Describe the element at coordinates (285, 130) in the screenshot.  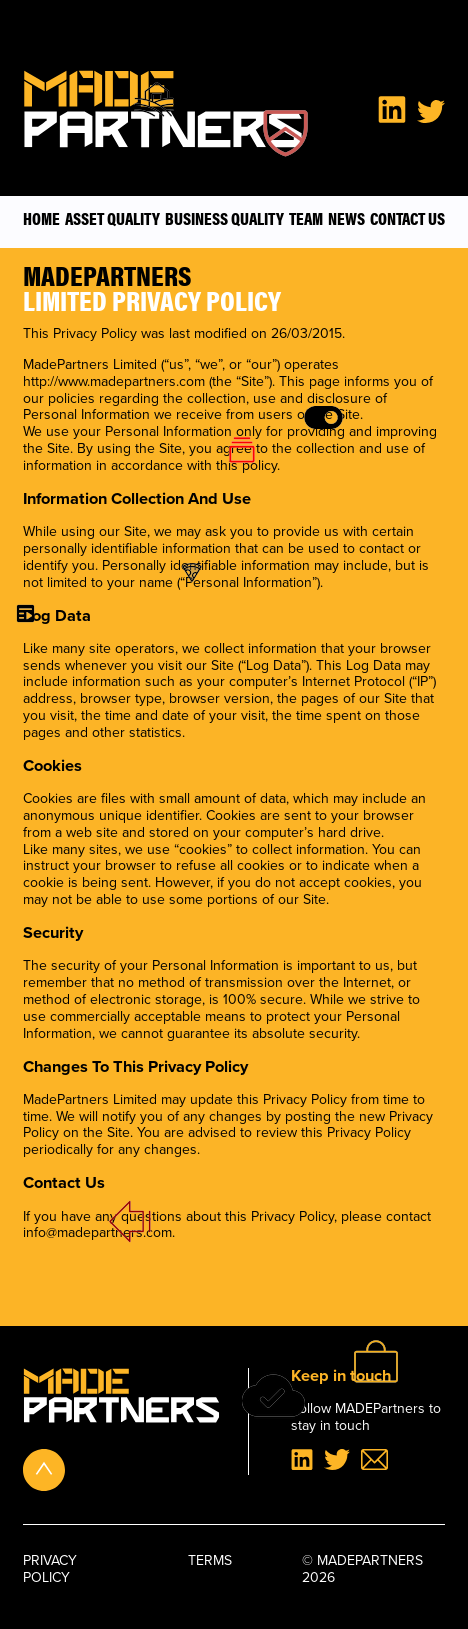
I see `access security or protection settings` at that location.